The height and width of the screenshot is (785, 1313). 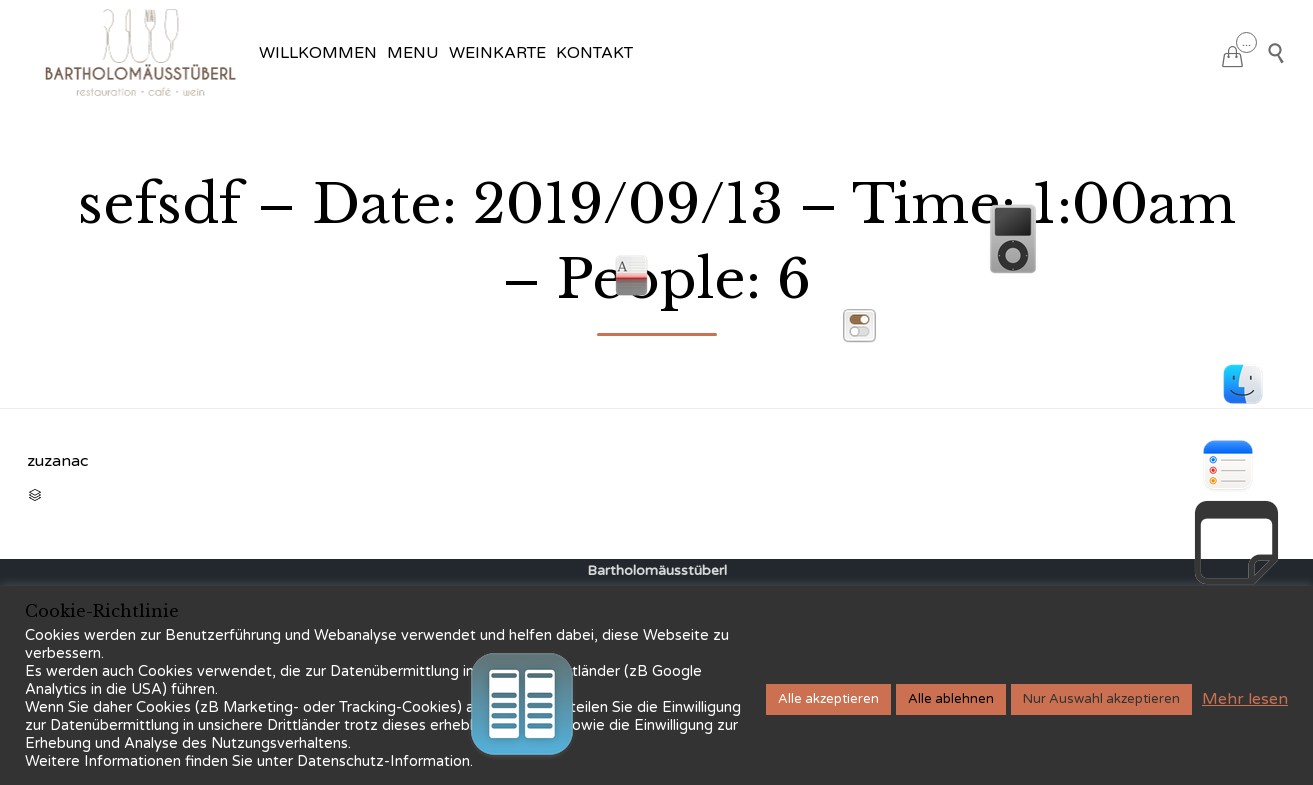 What do you see at coordinates (1228, 465) in the screenshot?
I see `open the basket notes or list-taking app` at bounding box center [1228, 465].